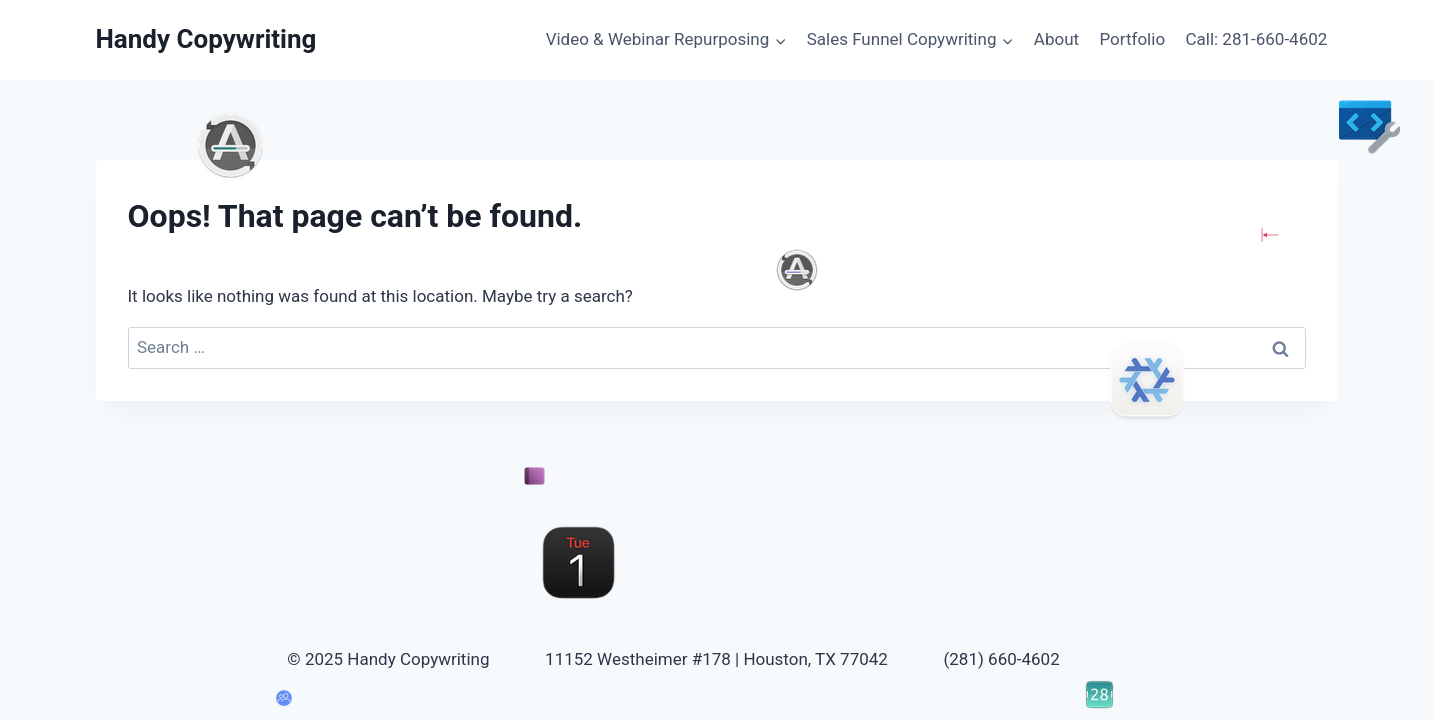 The width and height of the screenshot is (1433, 720). I want to click on open the nix package manager, so click(1147, 380).